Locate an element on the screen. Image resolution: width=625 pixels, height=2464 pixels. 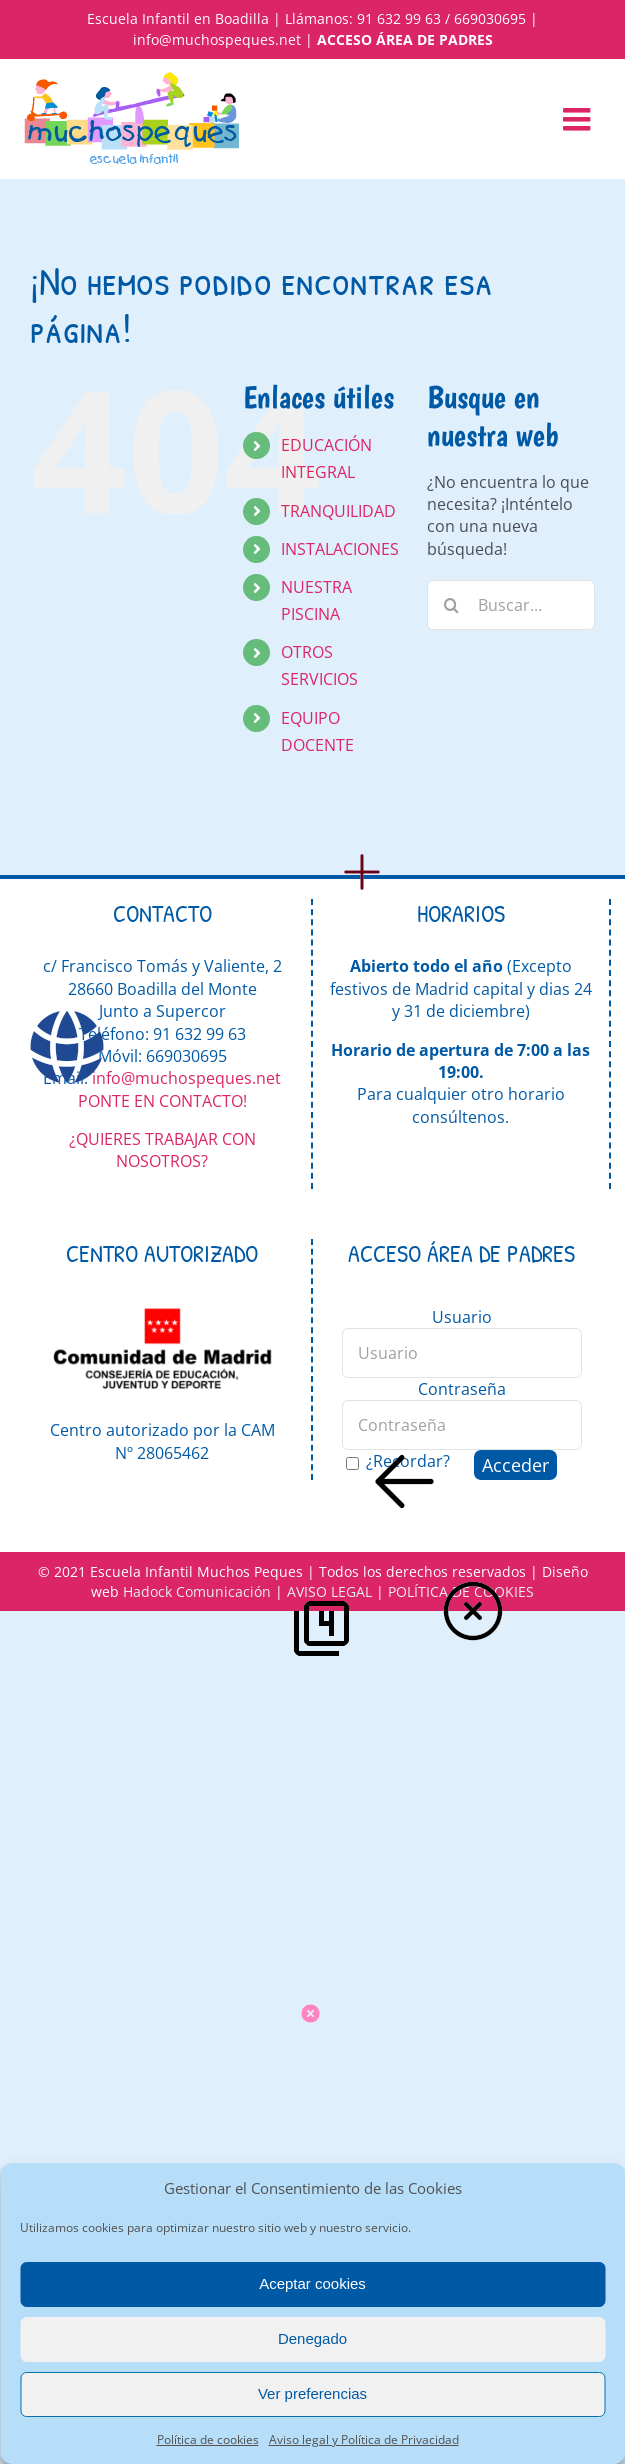
close or dismiss a dialog is located at coordinates (310, 2013).